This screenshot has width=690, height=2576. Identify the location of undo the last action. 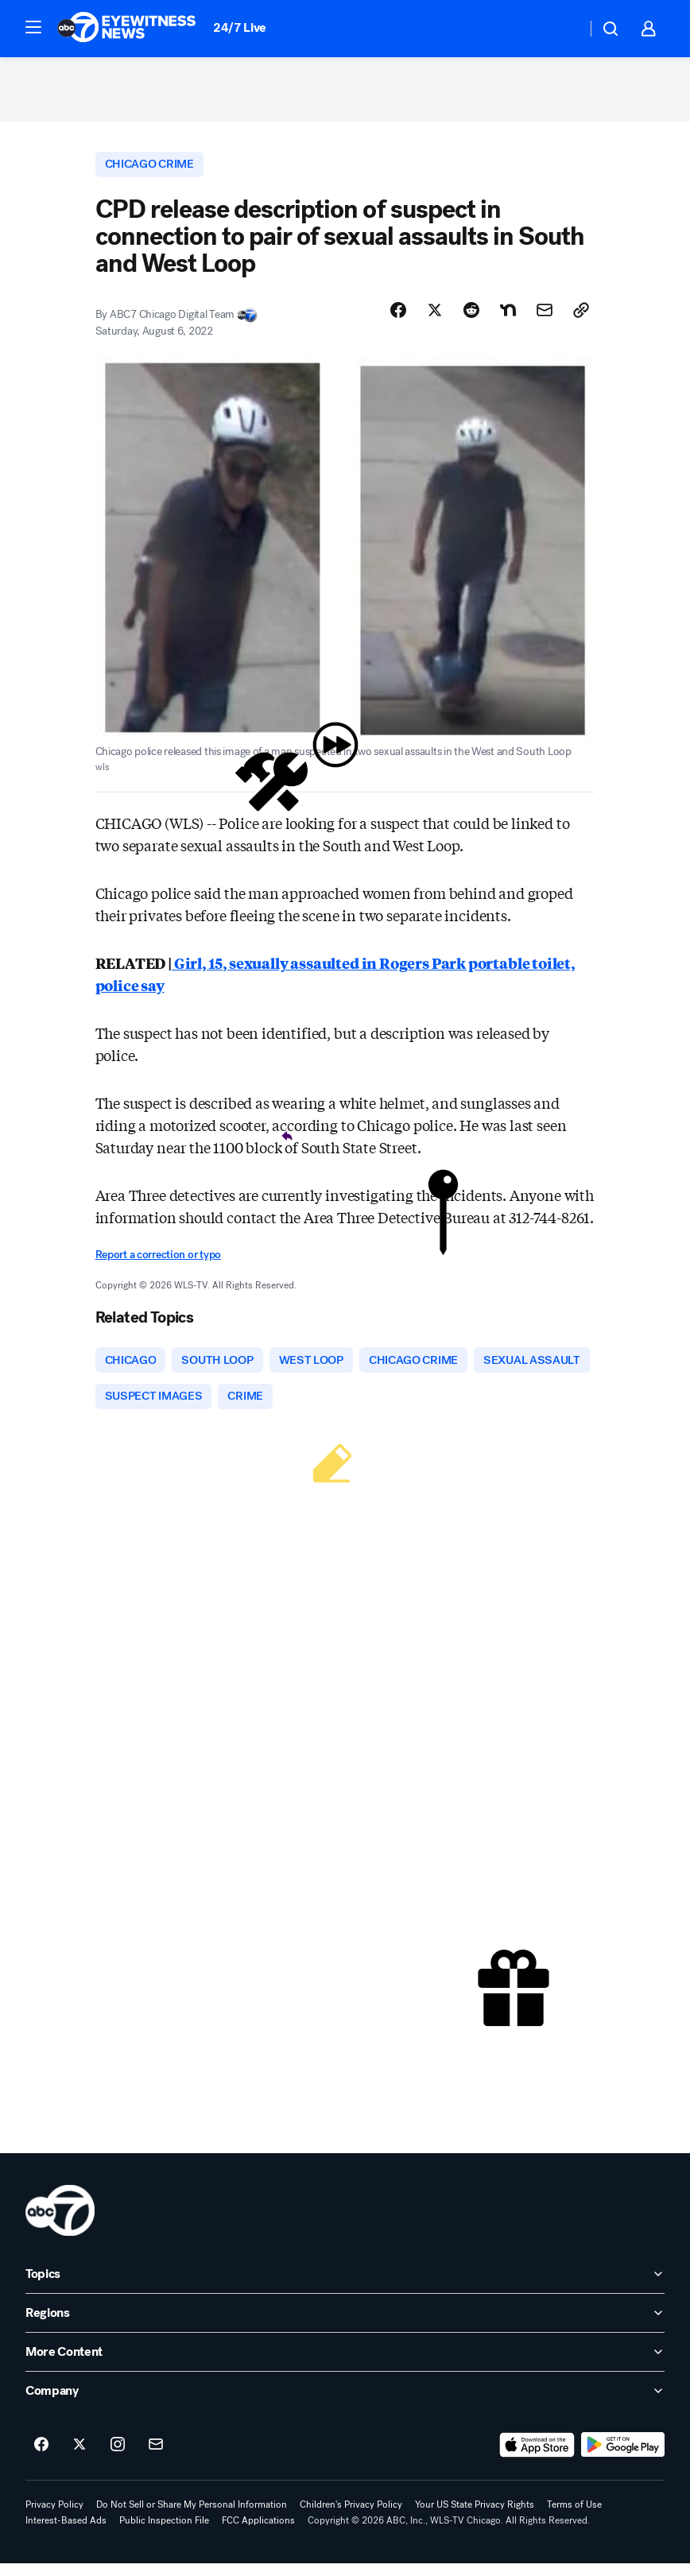
(287, 1136).